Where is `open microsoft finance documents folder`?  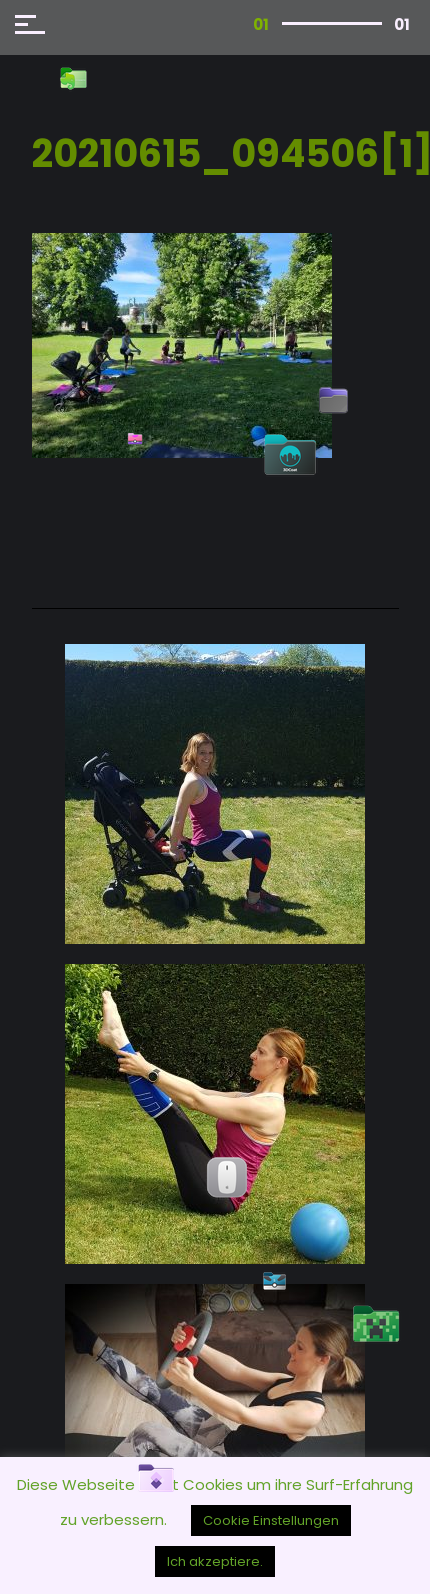
open microsoft finance documents folder is located at coordinates (156, 1479).